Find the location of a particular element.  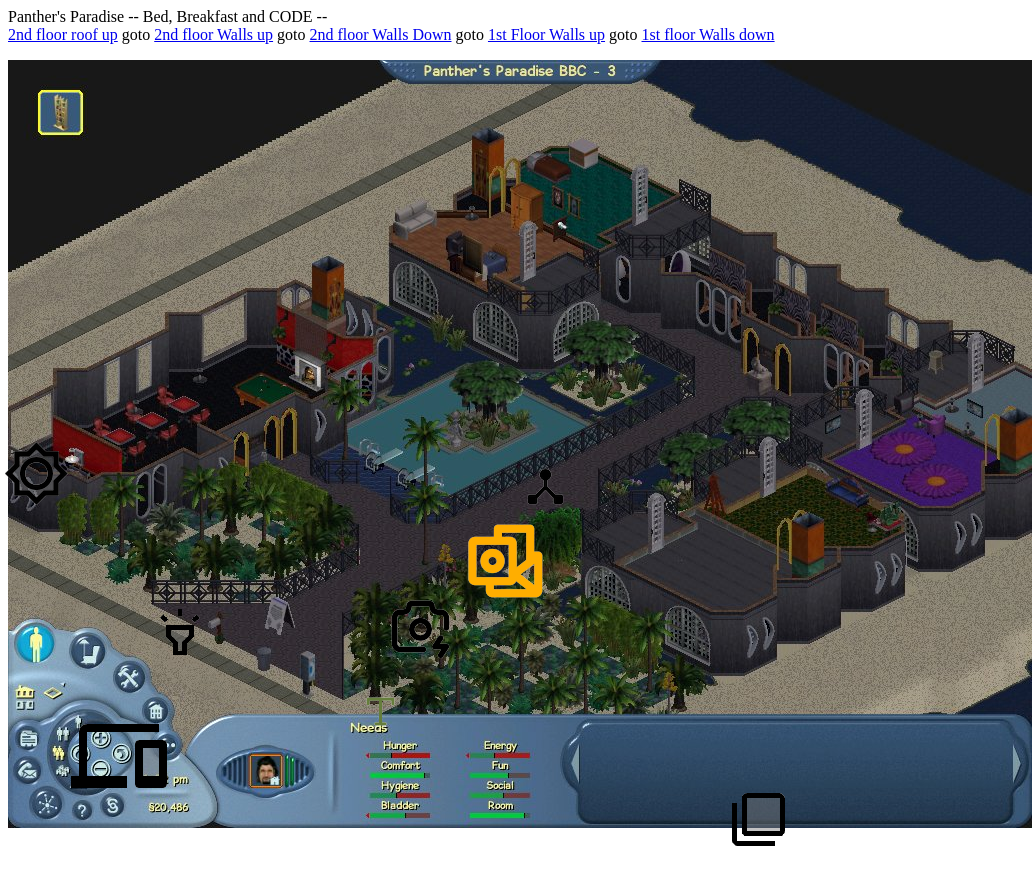

access text formatting options is located at coordinates (380, 711).